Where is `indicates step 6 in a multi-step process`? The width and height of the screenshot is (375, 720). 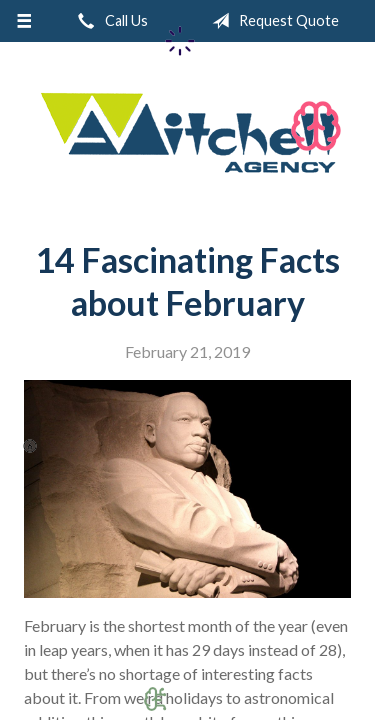
indicates step 6 in a multi-step process is located at coordinates (30, 446).